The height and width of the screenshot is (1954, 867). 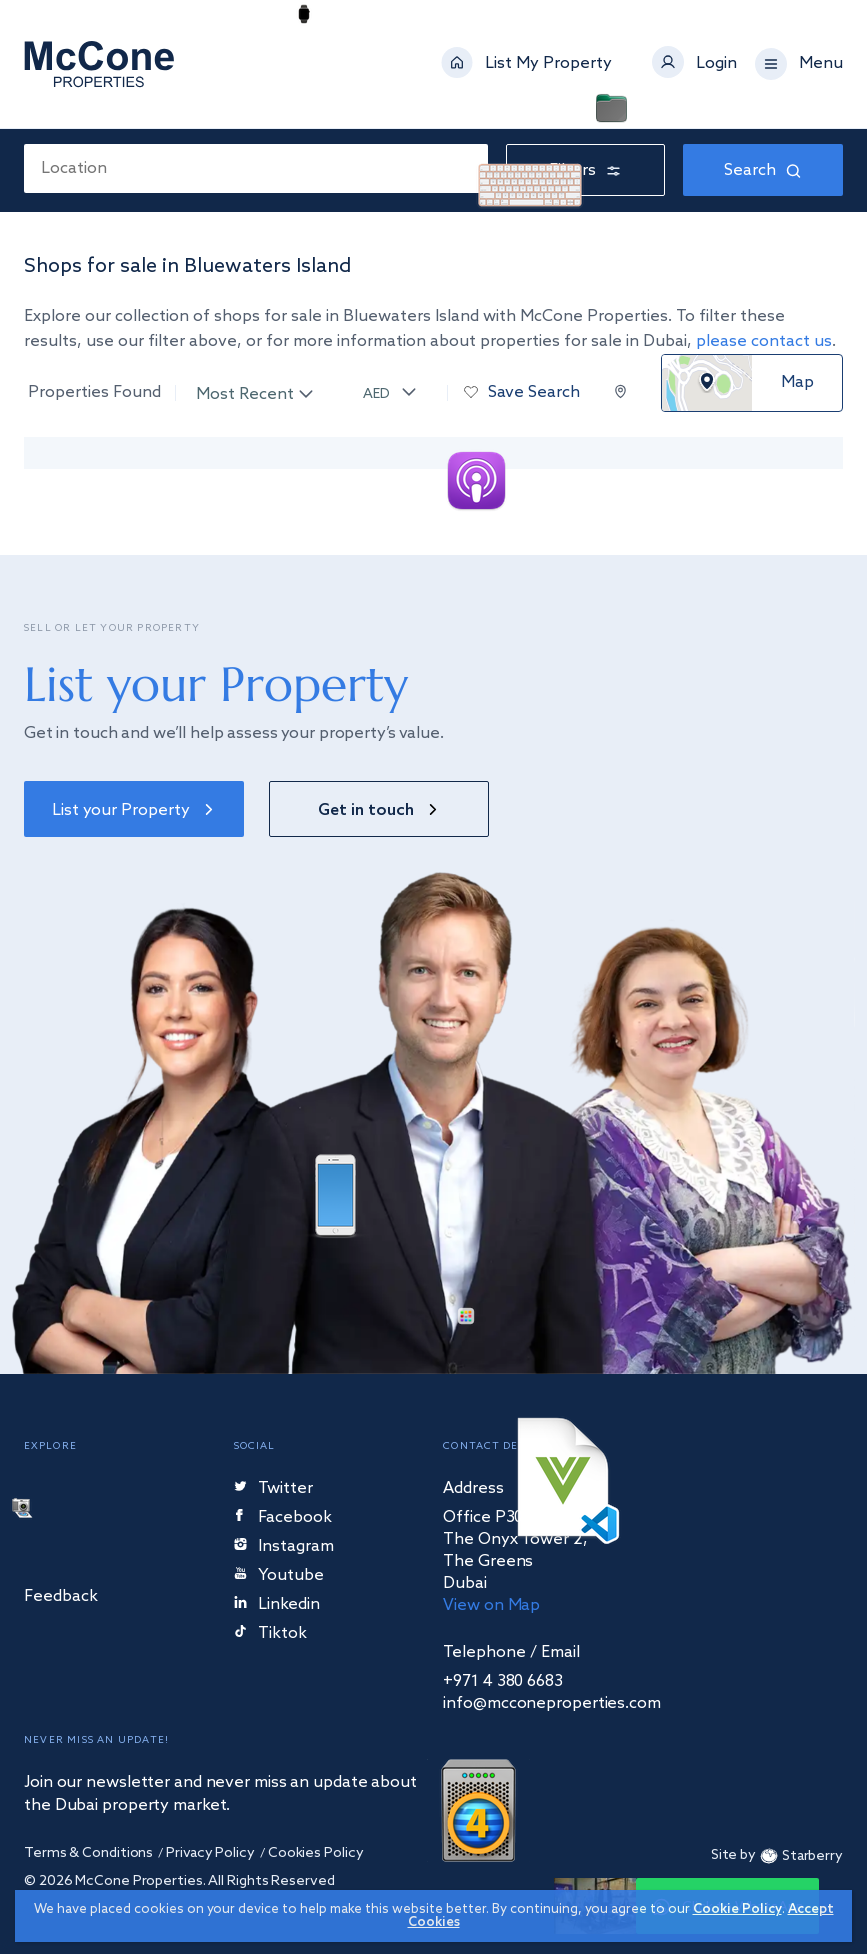 What do you see at coordinates (563, 1480) in the screenshot?
I see `open a Vue.js file in Visual Studio Code` at bounding box center [563, 1480].